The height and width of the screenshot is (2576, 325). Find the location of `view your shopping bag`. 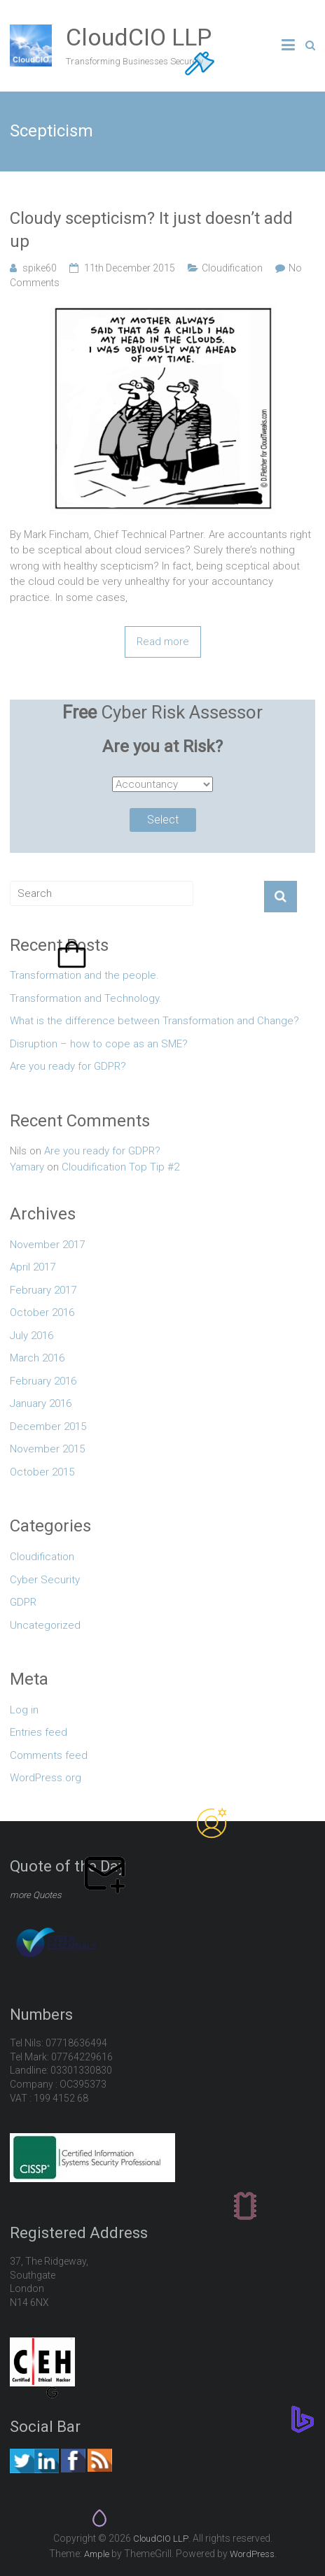

view your shopping bag is located at coordinates (71, 956).